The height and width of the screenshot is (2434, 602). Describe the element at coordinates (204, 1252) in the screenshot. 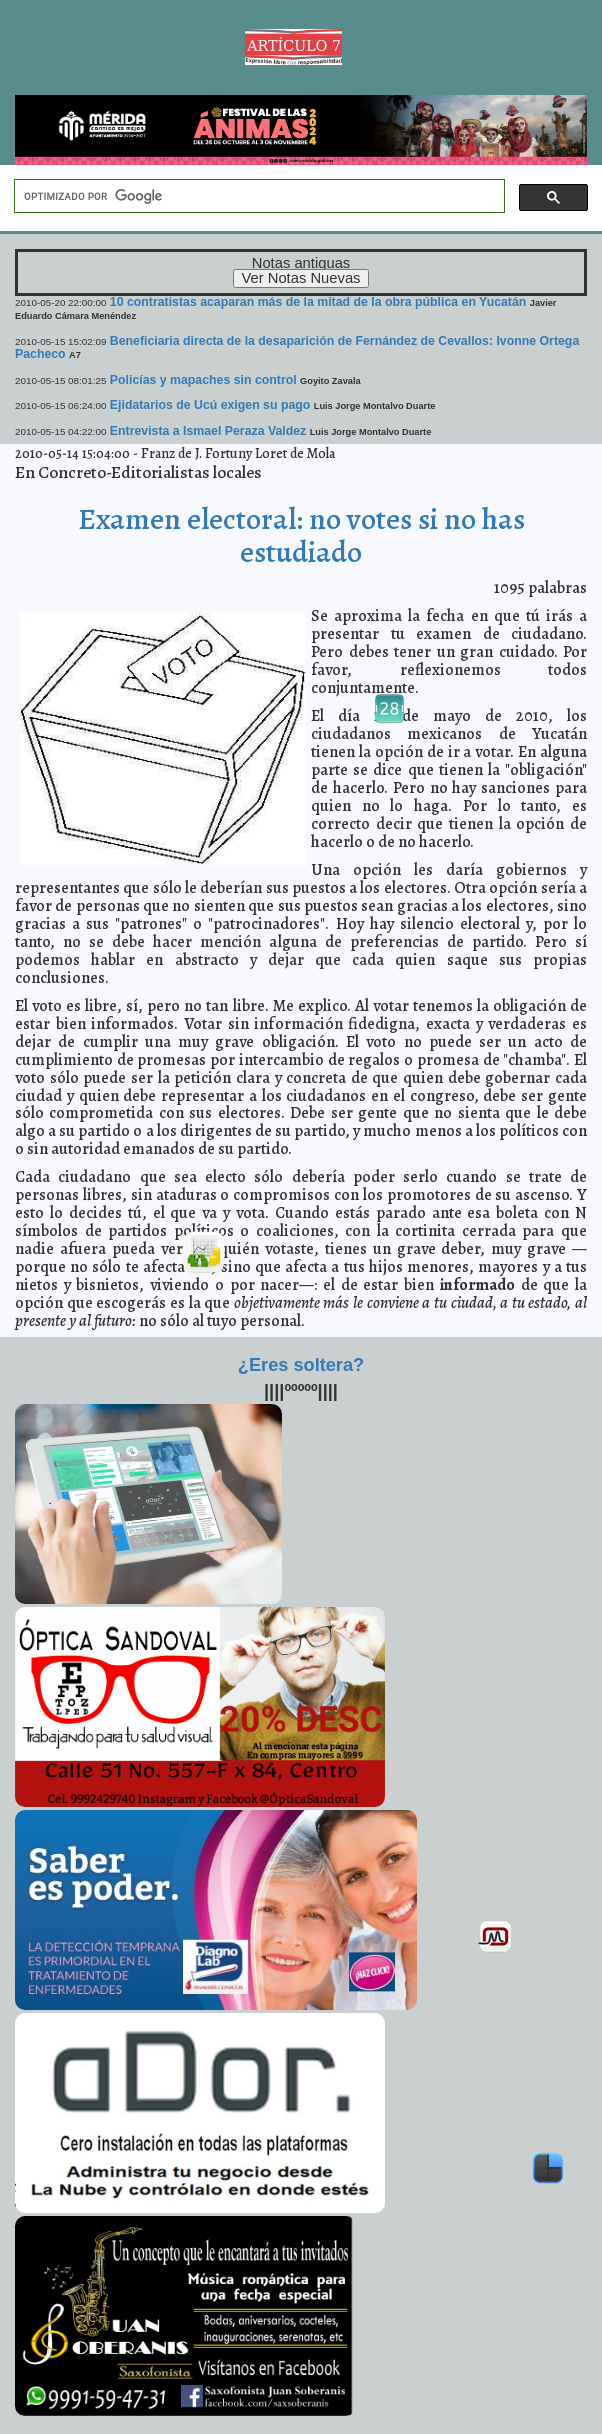

I see `open gnucash personal finance application` at that location.